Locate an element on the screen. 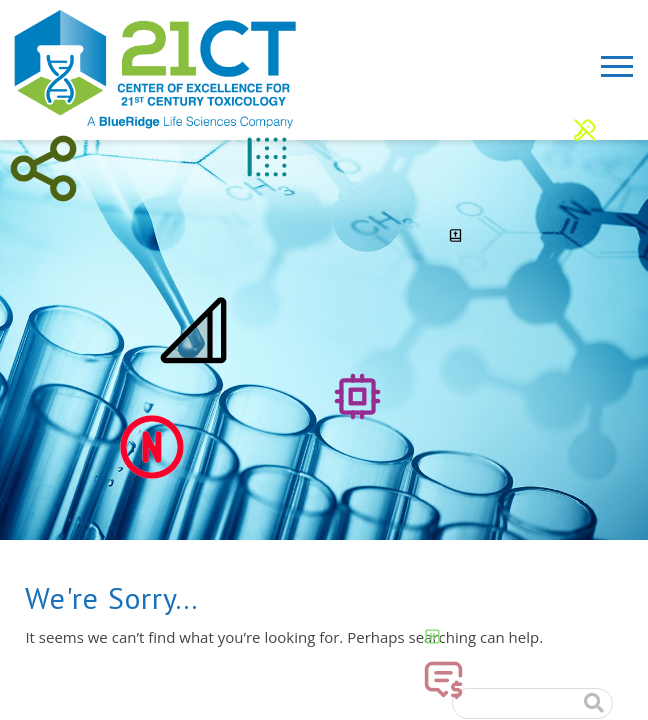 The width and height of the screenshot is (648, 720). indicates a north direction marker on a map or compass is located at coordinates (152, 447).